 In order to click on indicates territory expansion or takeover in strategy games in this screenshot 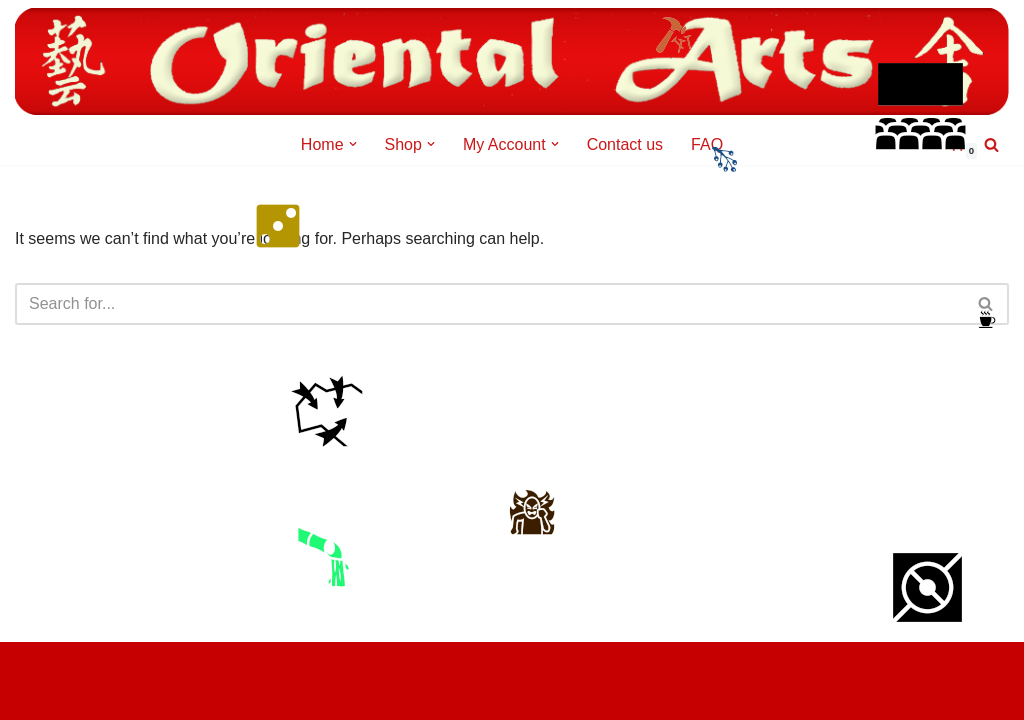, I will do `click(326, 410)`.